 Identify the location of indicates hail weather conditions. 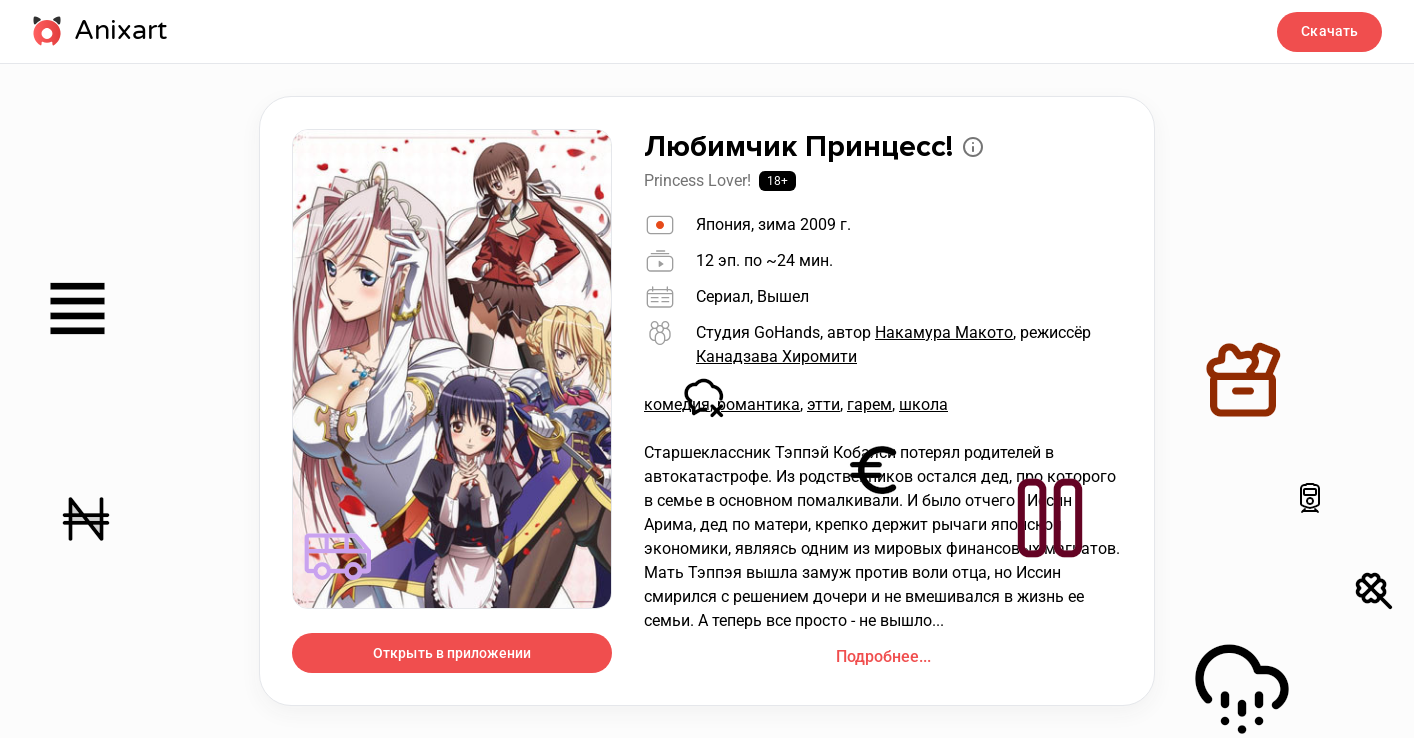
(1242, 687).